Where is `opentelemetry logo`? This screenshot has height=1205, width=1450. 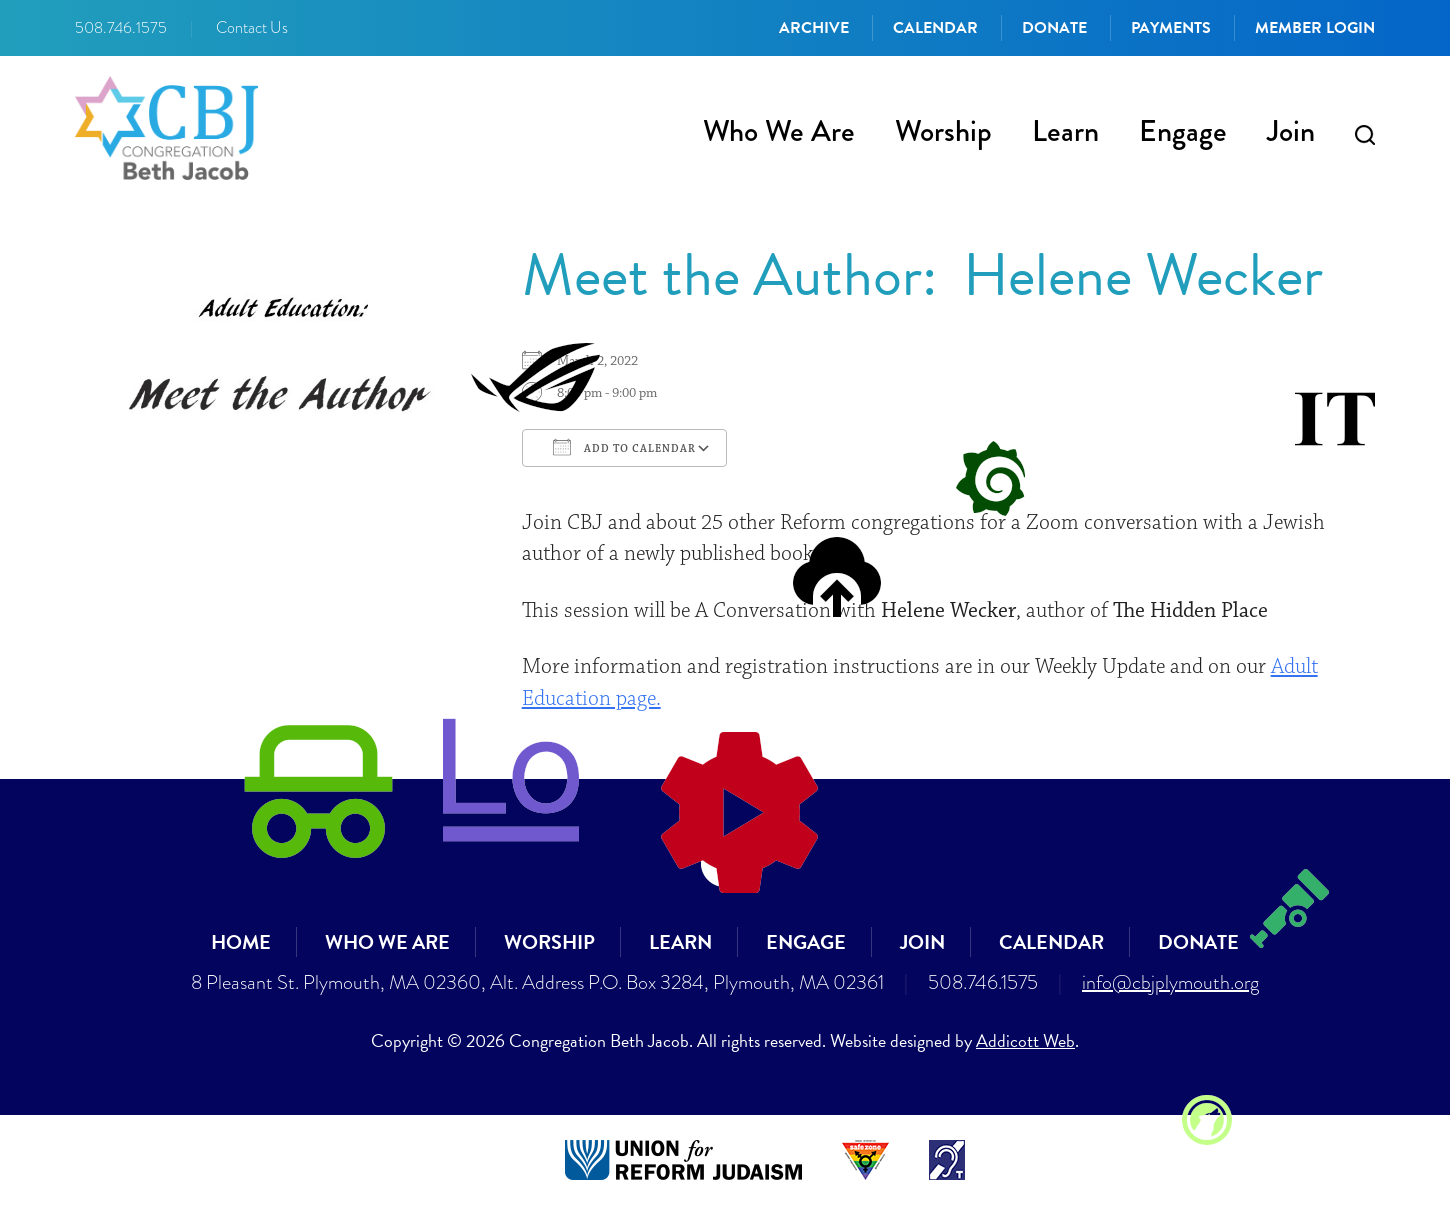
opentelemetry logo is located at coordinates (1289, 908).